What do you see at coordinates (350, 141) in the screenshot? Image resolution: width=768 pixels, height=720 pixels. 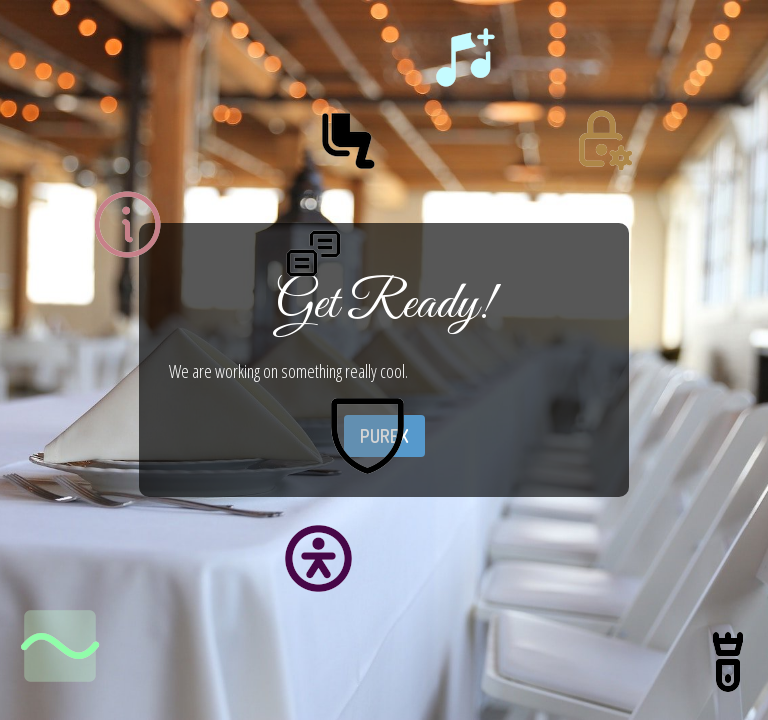 I see `indicates reduced legroom seating option` at bounding box center [350, 141].